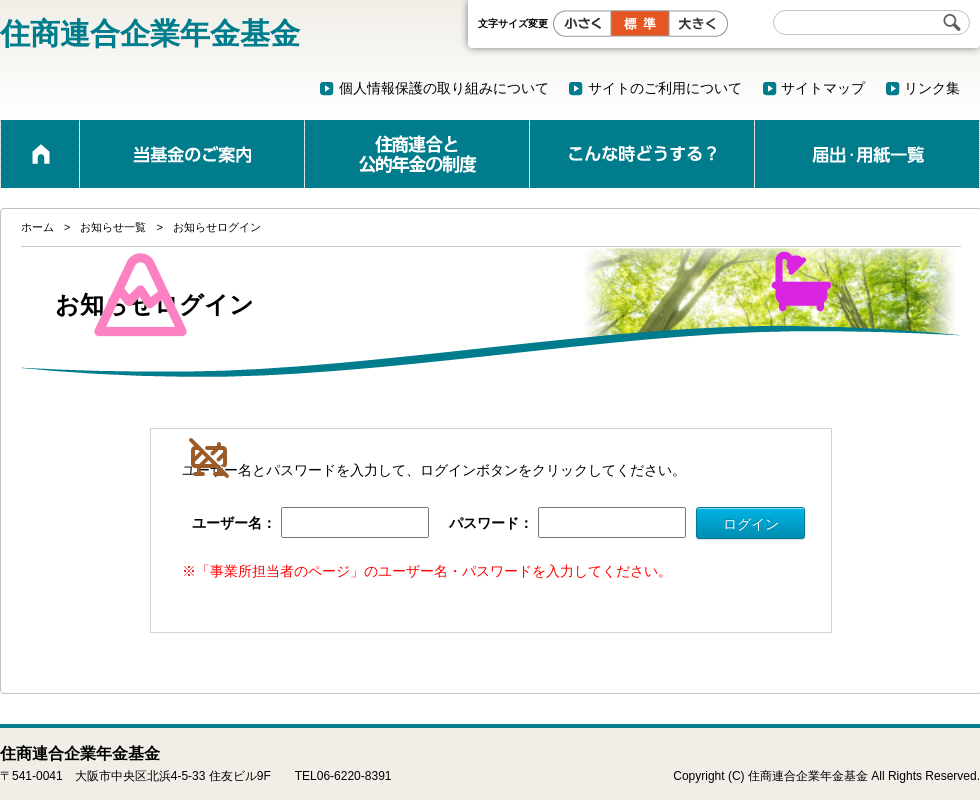 The height and width of the screenshot is (800, 980). I want to click on view outdoor or hiking activities, so click(140, 294).